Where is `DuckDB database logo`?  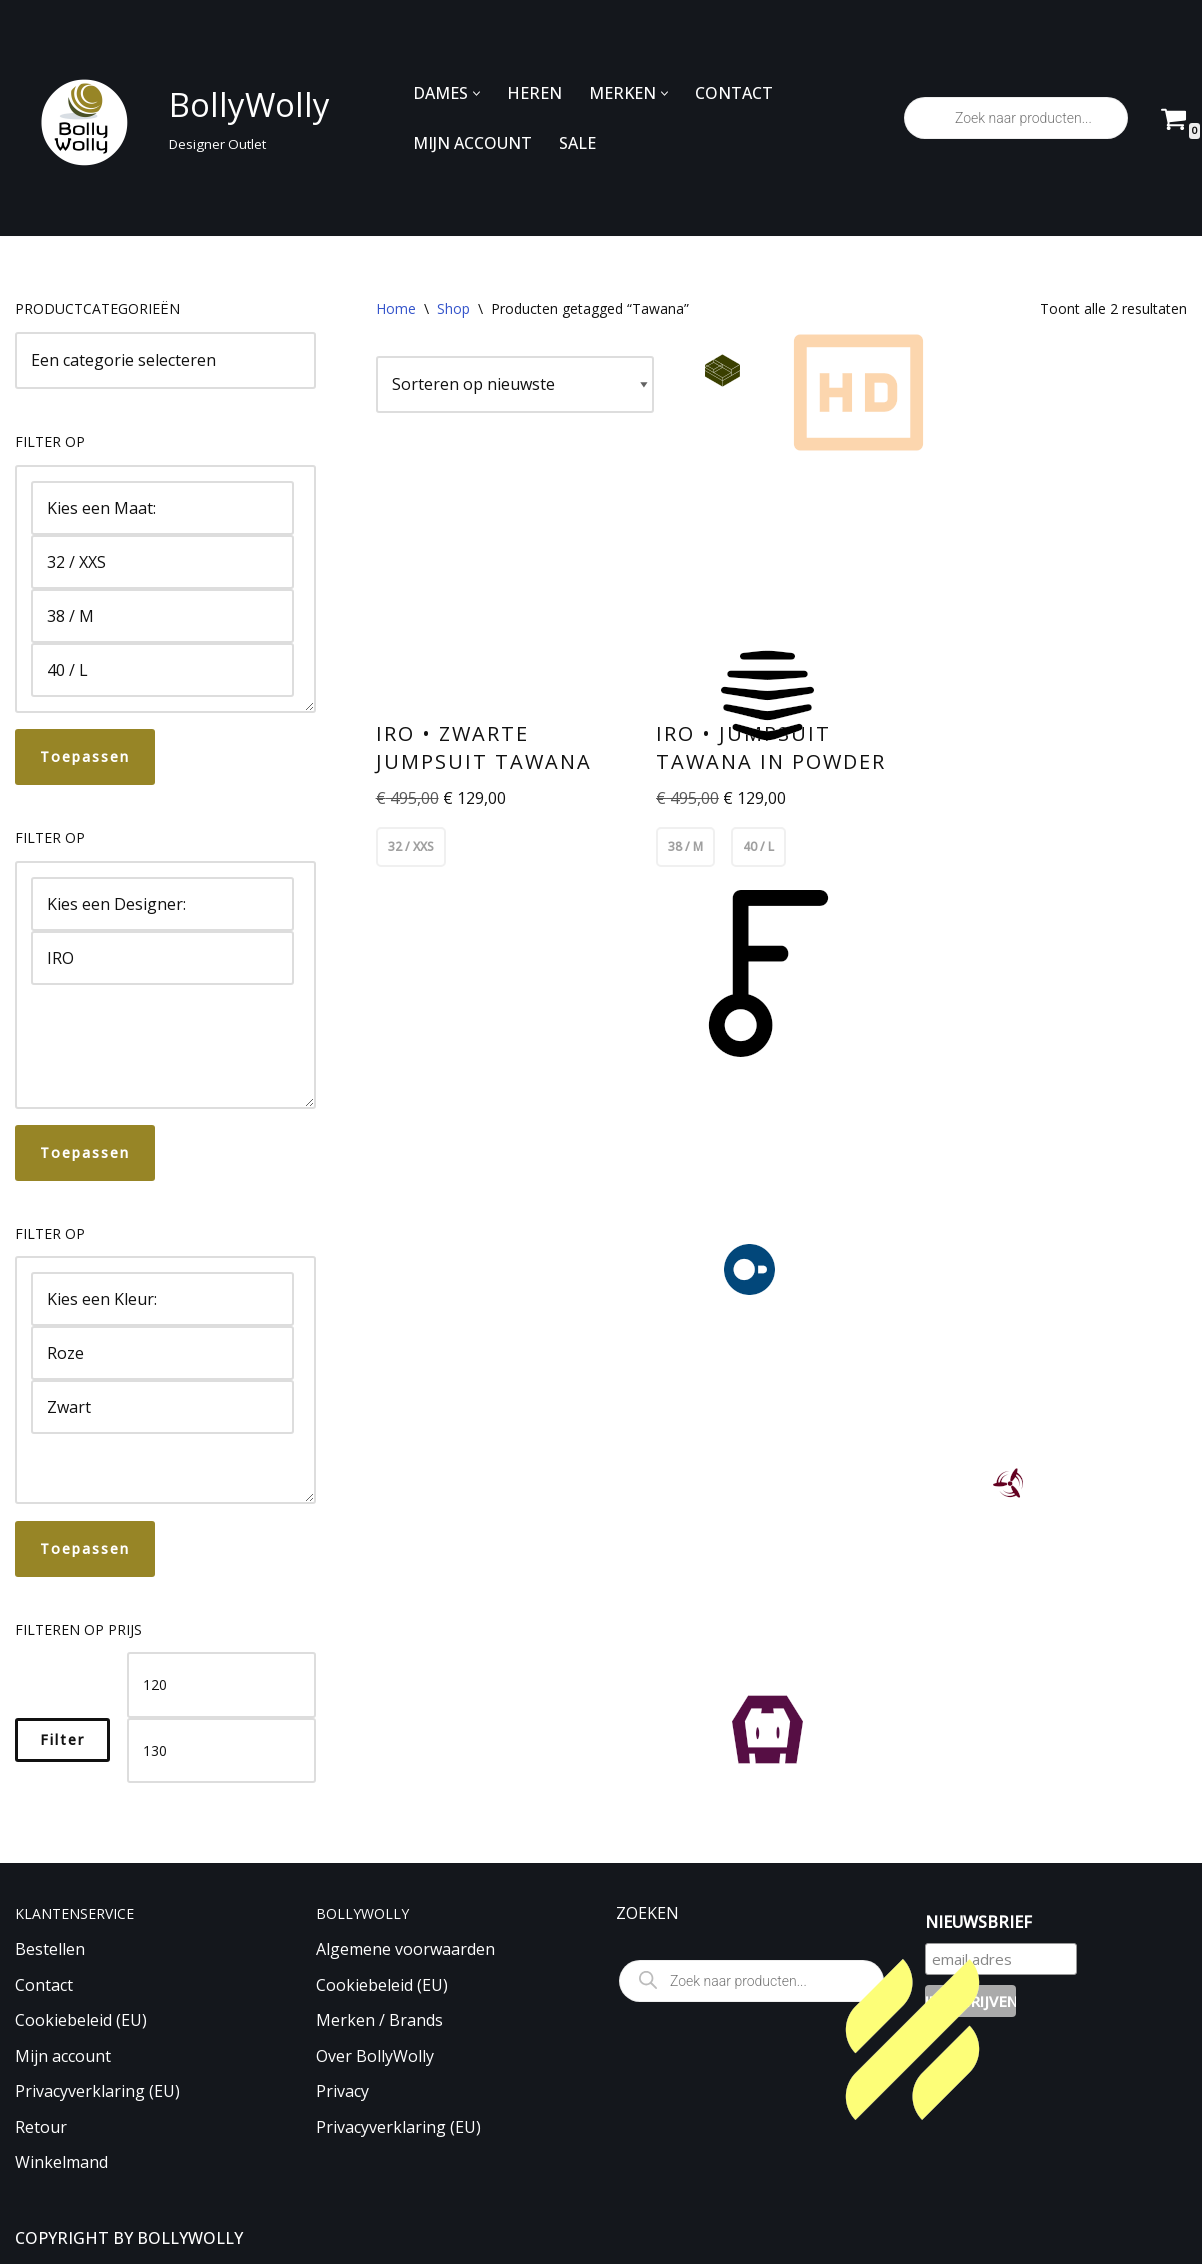 DuckDB database logo is located at coordinates (749, 1269).